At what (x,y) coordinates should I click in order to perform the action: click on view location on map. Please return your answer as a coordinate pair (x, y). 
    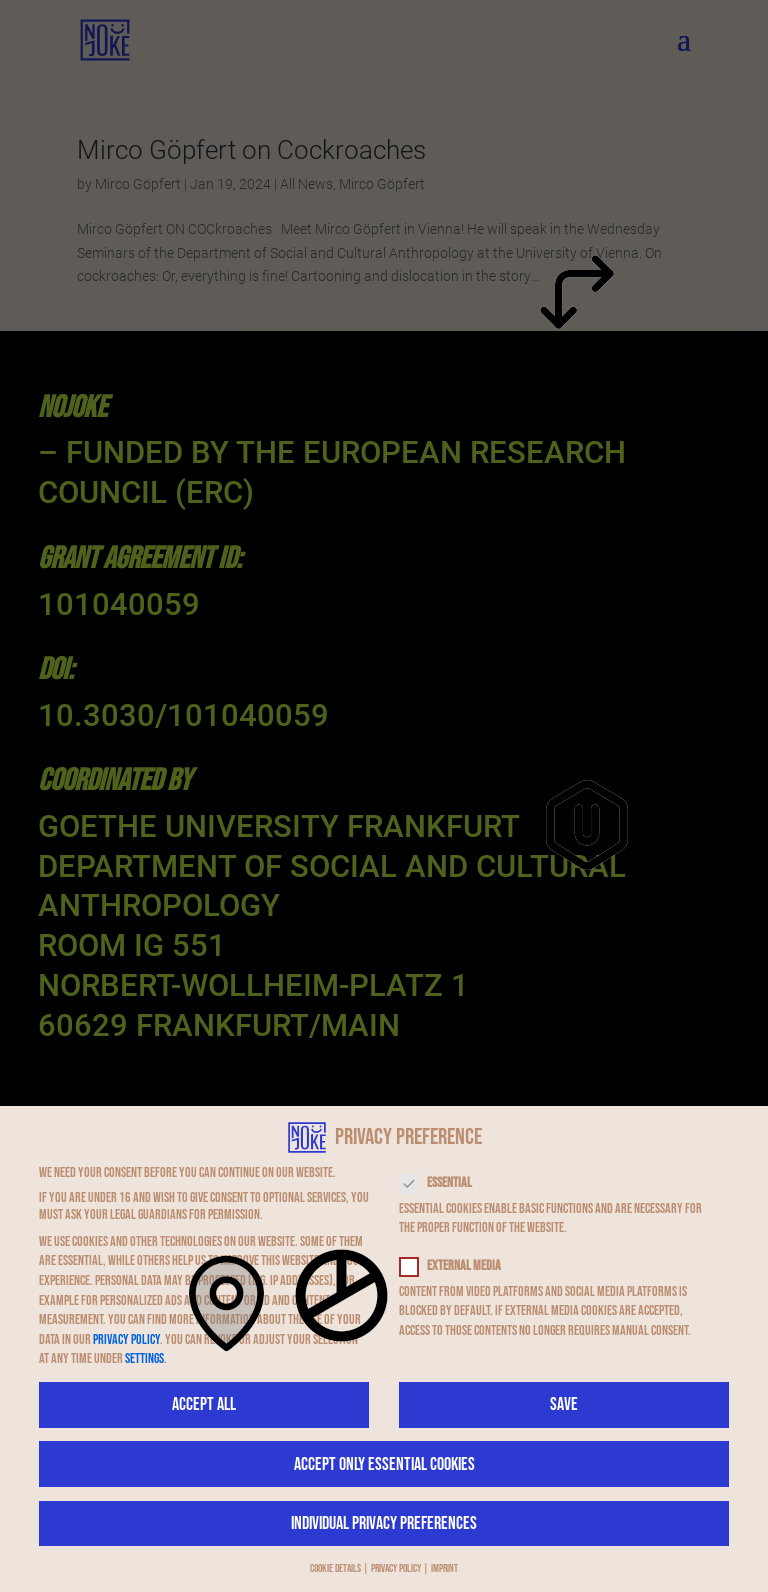
    Looking at the image, I should click on (226, 1303).